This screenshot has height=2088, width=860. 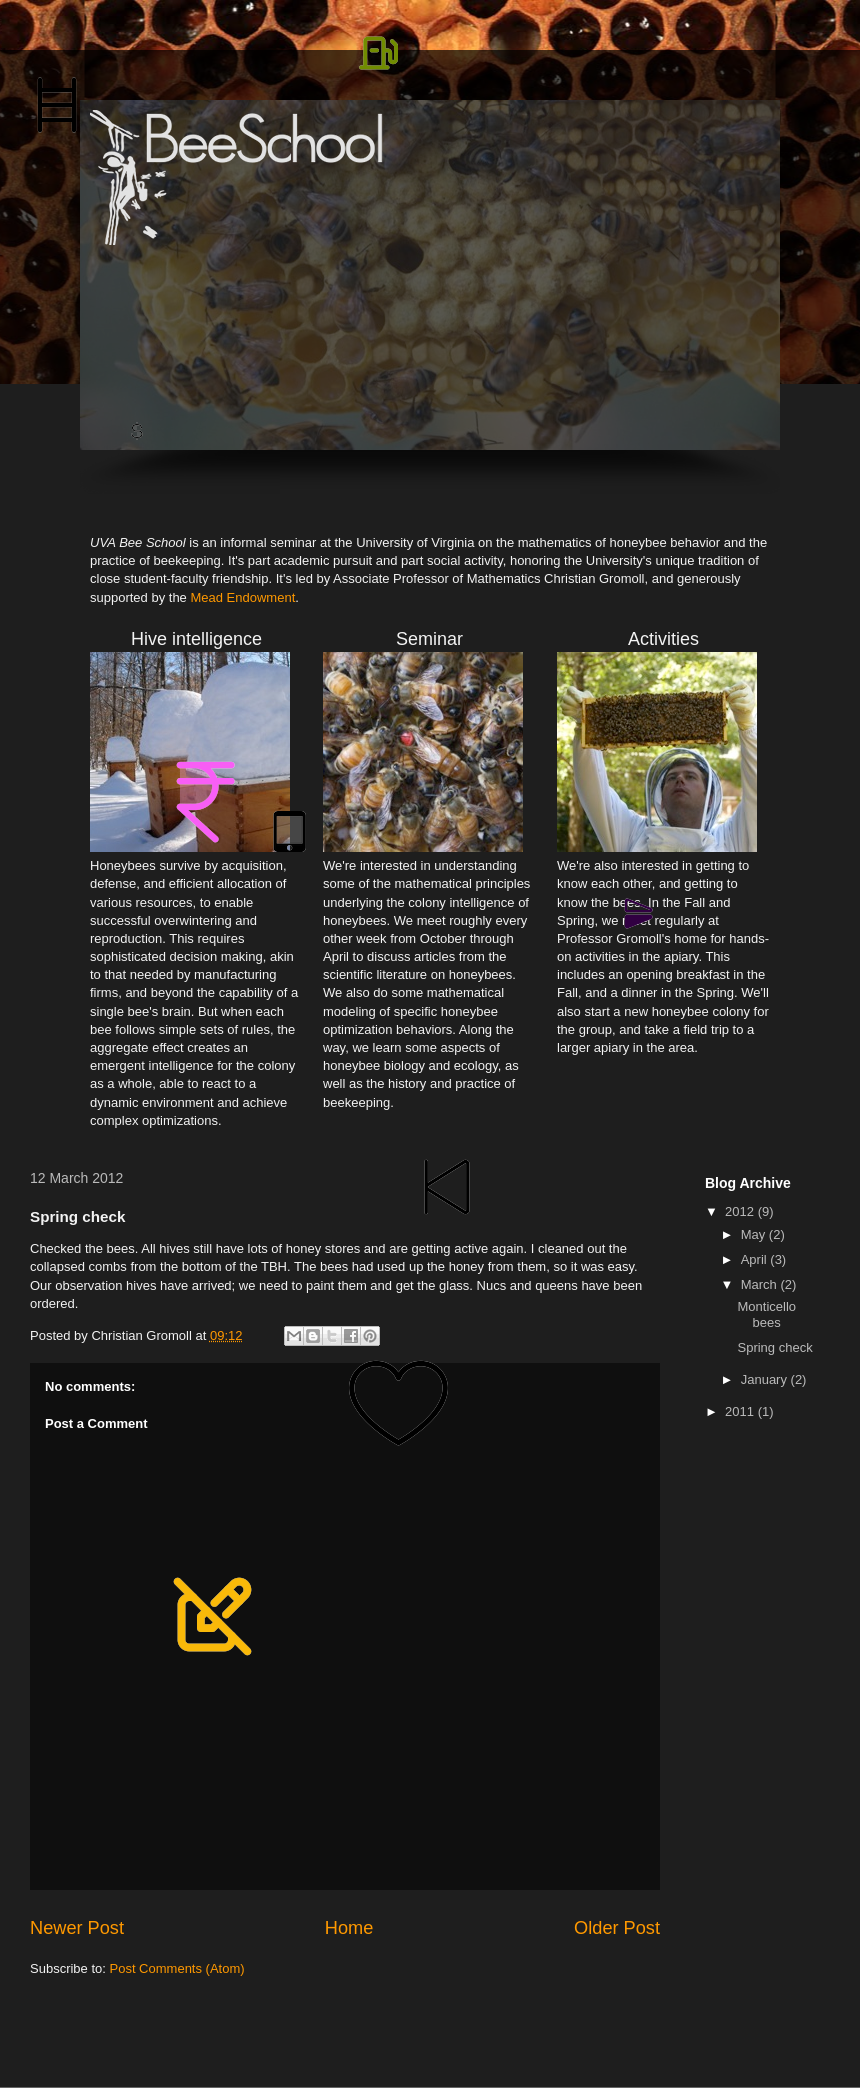 I want to click on view prices in Indian rupees, so click(x=202, y=800).